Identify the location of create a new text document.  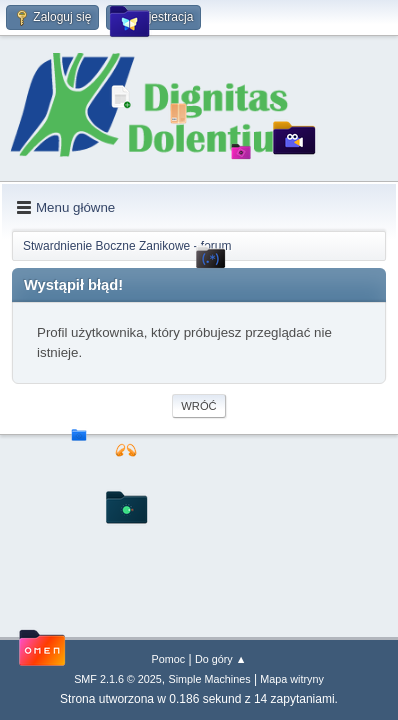
(120, 96).